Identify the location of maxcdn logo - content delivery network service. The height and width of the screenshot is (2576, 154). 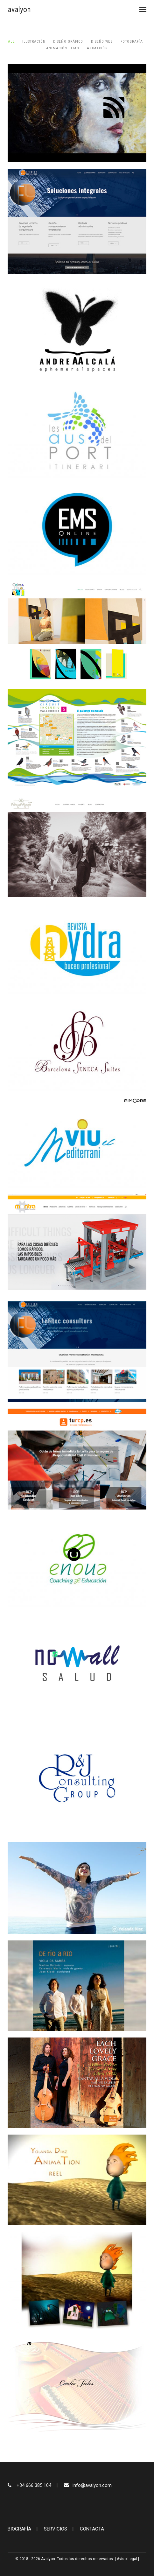
(29, 2343).